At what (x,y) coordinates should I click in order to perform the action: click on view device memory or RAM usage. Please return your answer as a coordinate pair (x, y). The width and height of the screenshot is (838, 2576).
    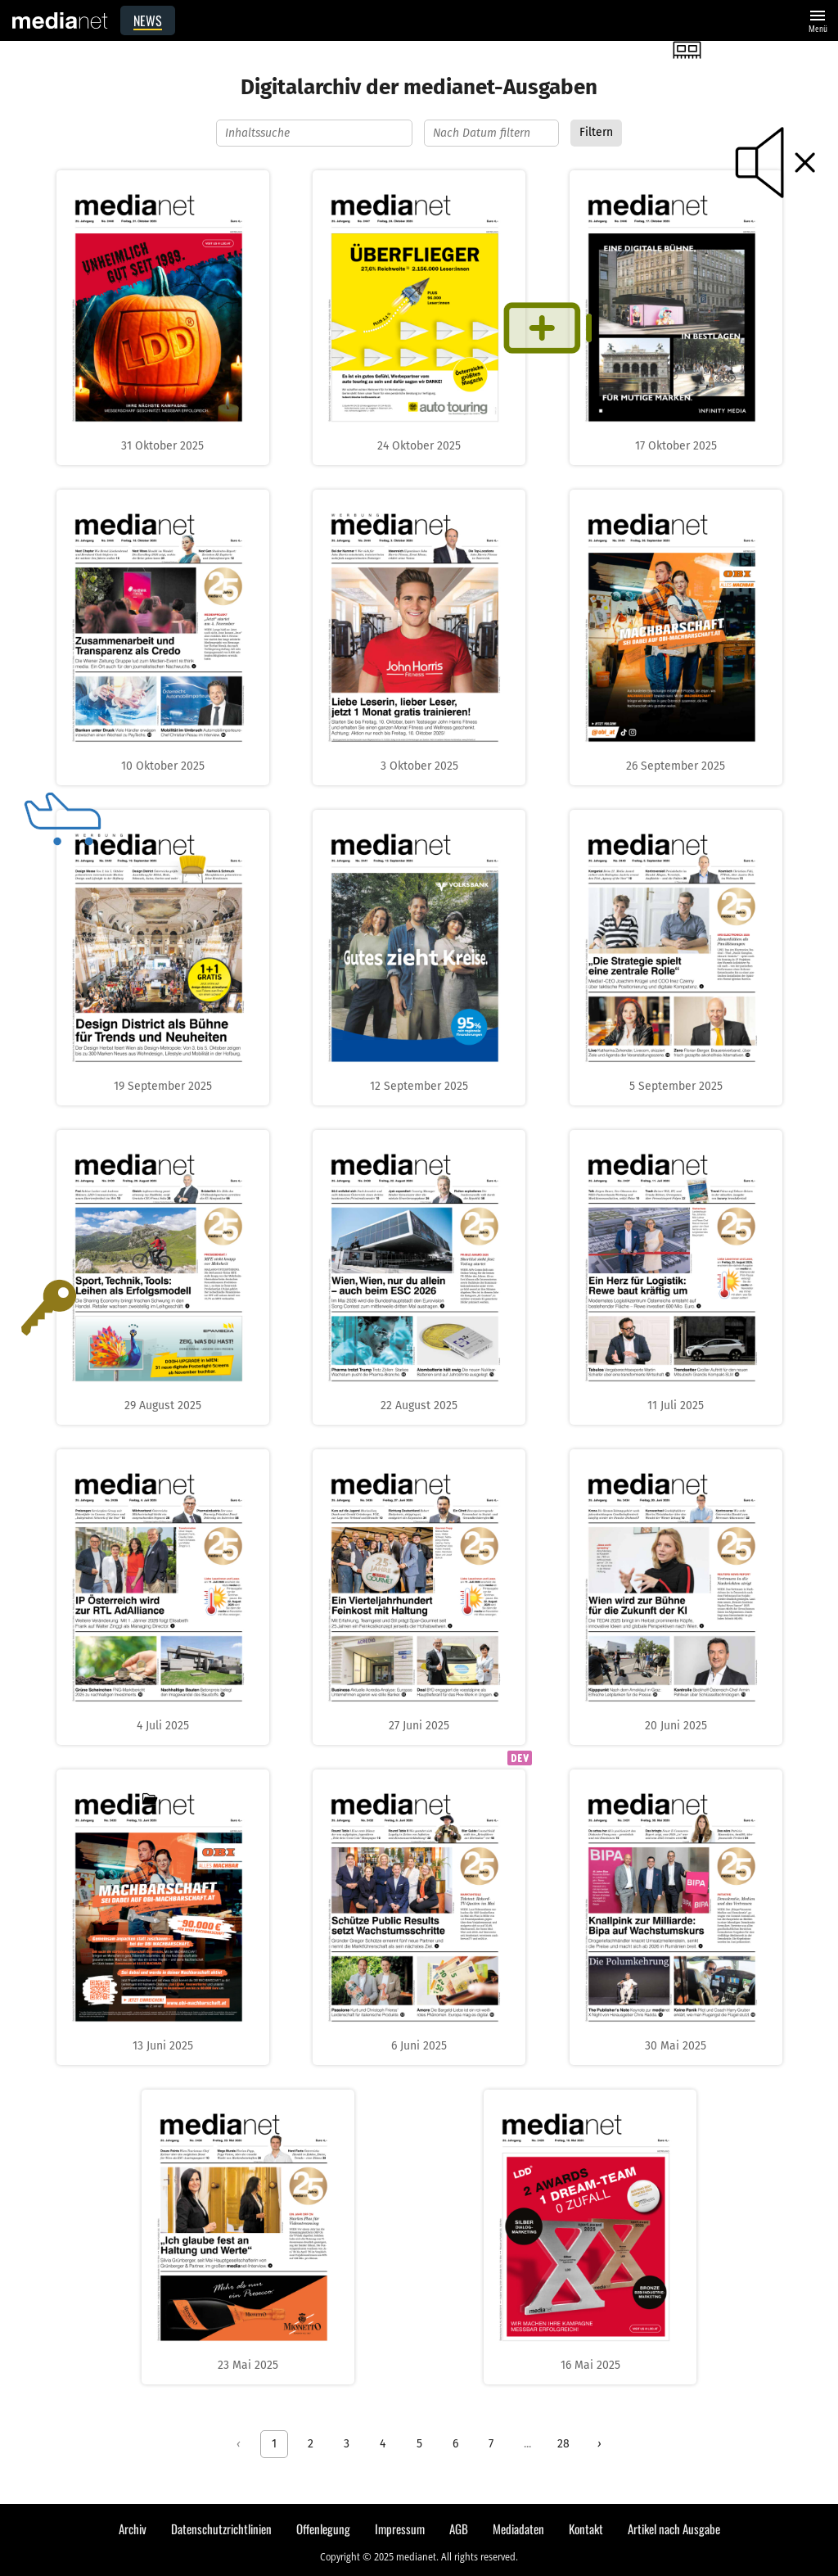
    Looking at the image, I should click on (687, 49).